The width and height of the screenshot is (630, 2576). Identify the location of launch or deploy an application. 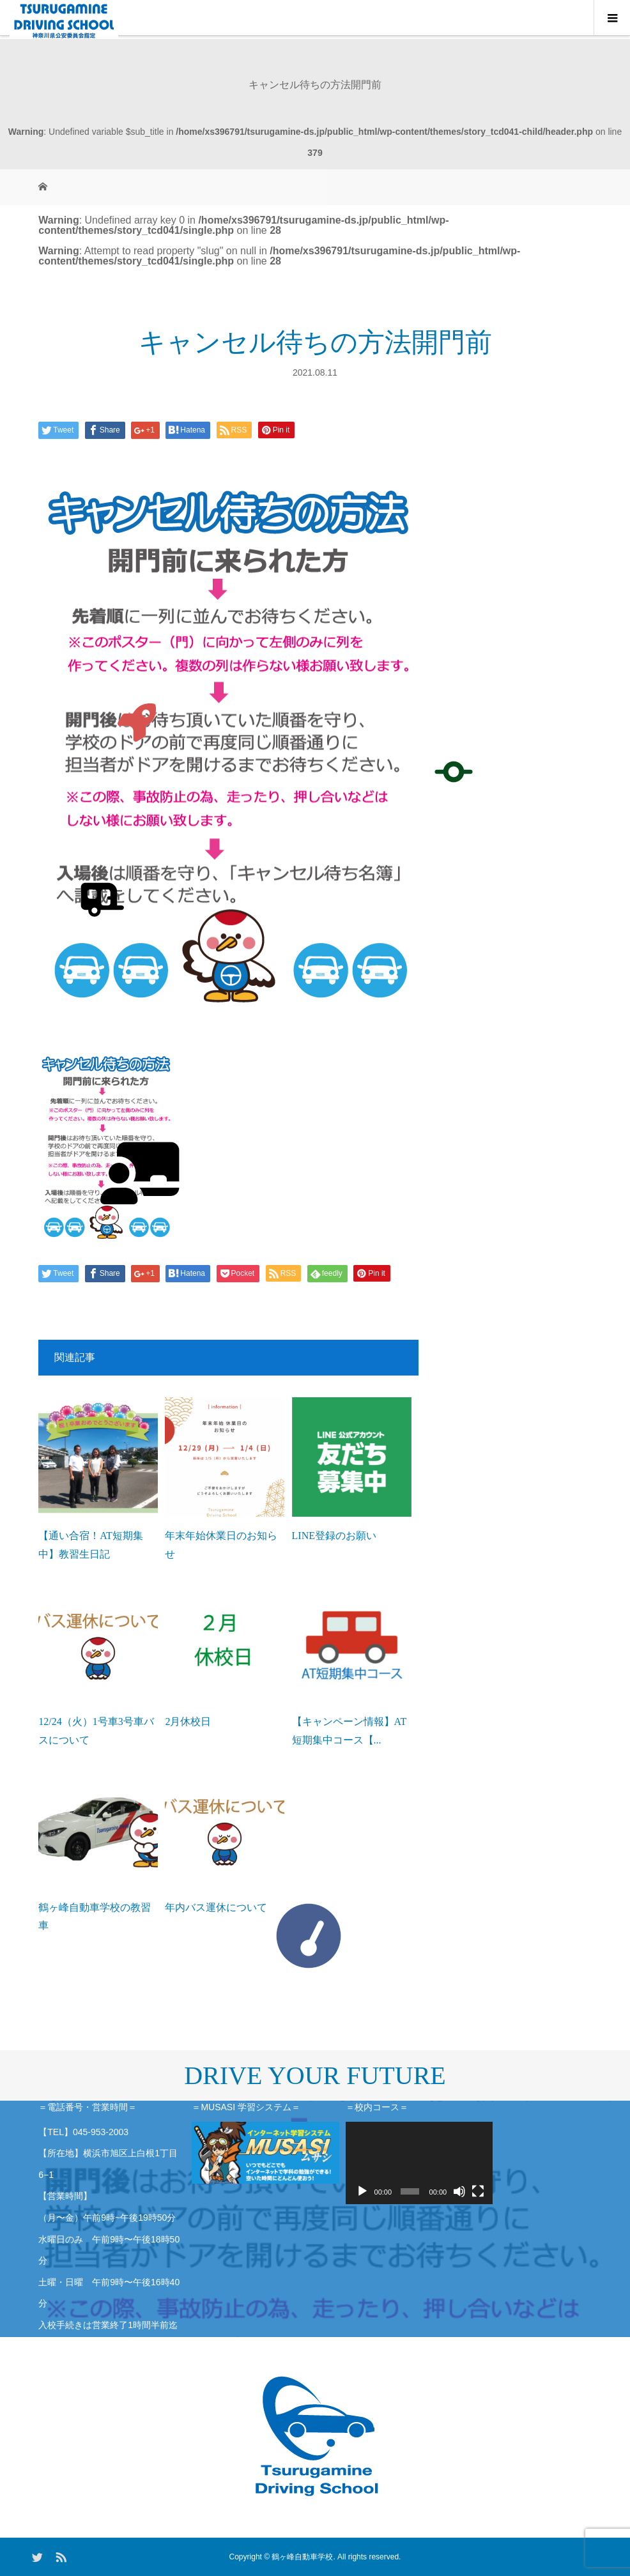
(138, 721).